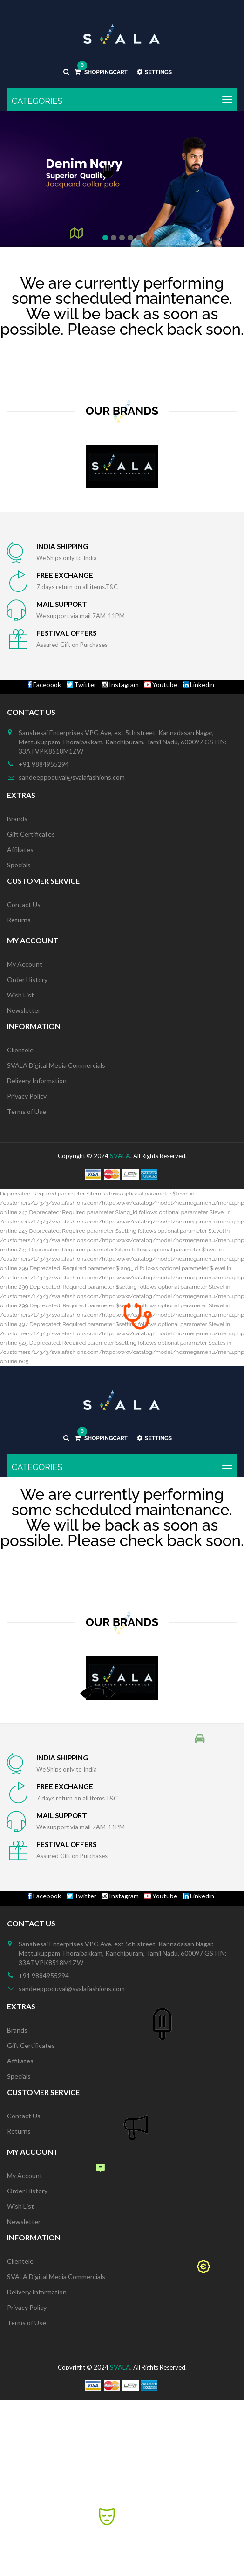  What do you see at coordinates (107, 171) in the screenshot?
I see `stop or pause an action` at bounding box center [107, 171].